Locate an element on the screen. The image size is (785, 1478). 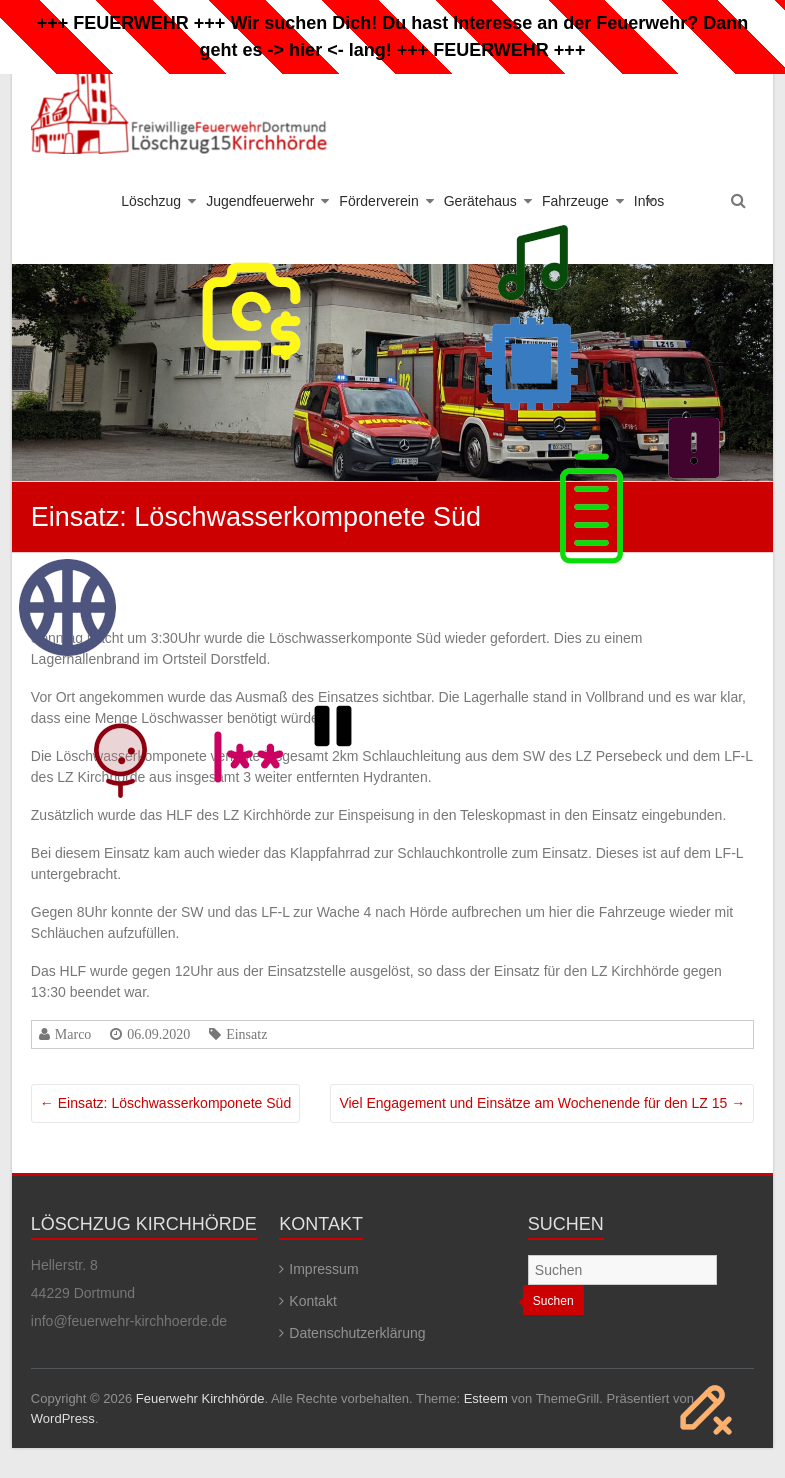
enter or view password field is located at coordinates (246, 757).